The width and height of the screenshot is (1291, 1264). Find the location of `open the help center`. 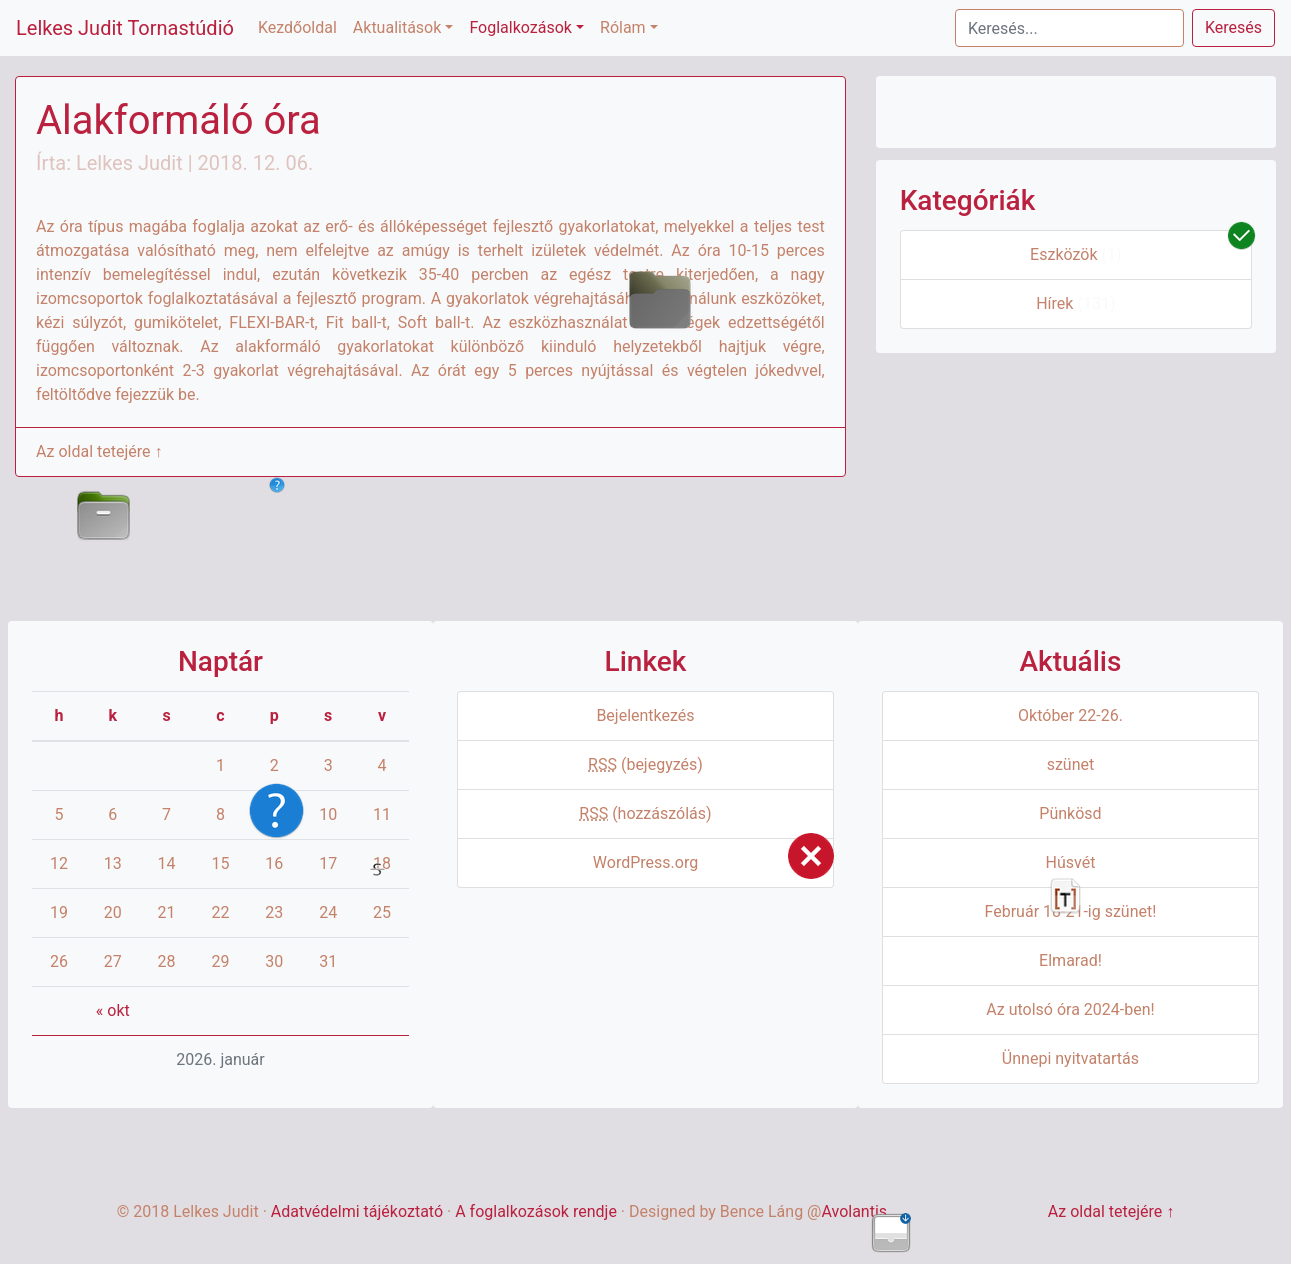

open the help center is located at coordinates (277, 485).